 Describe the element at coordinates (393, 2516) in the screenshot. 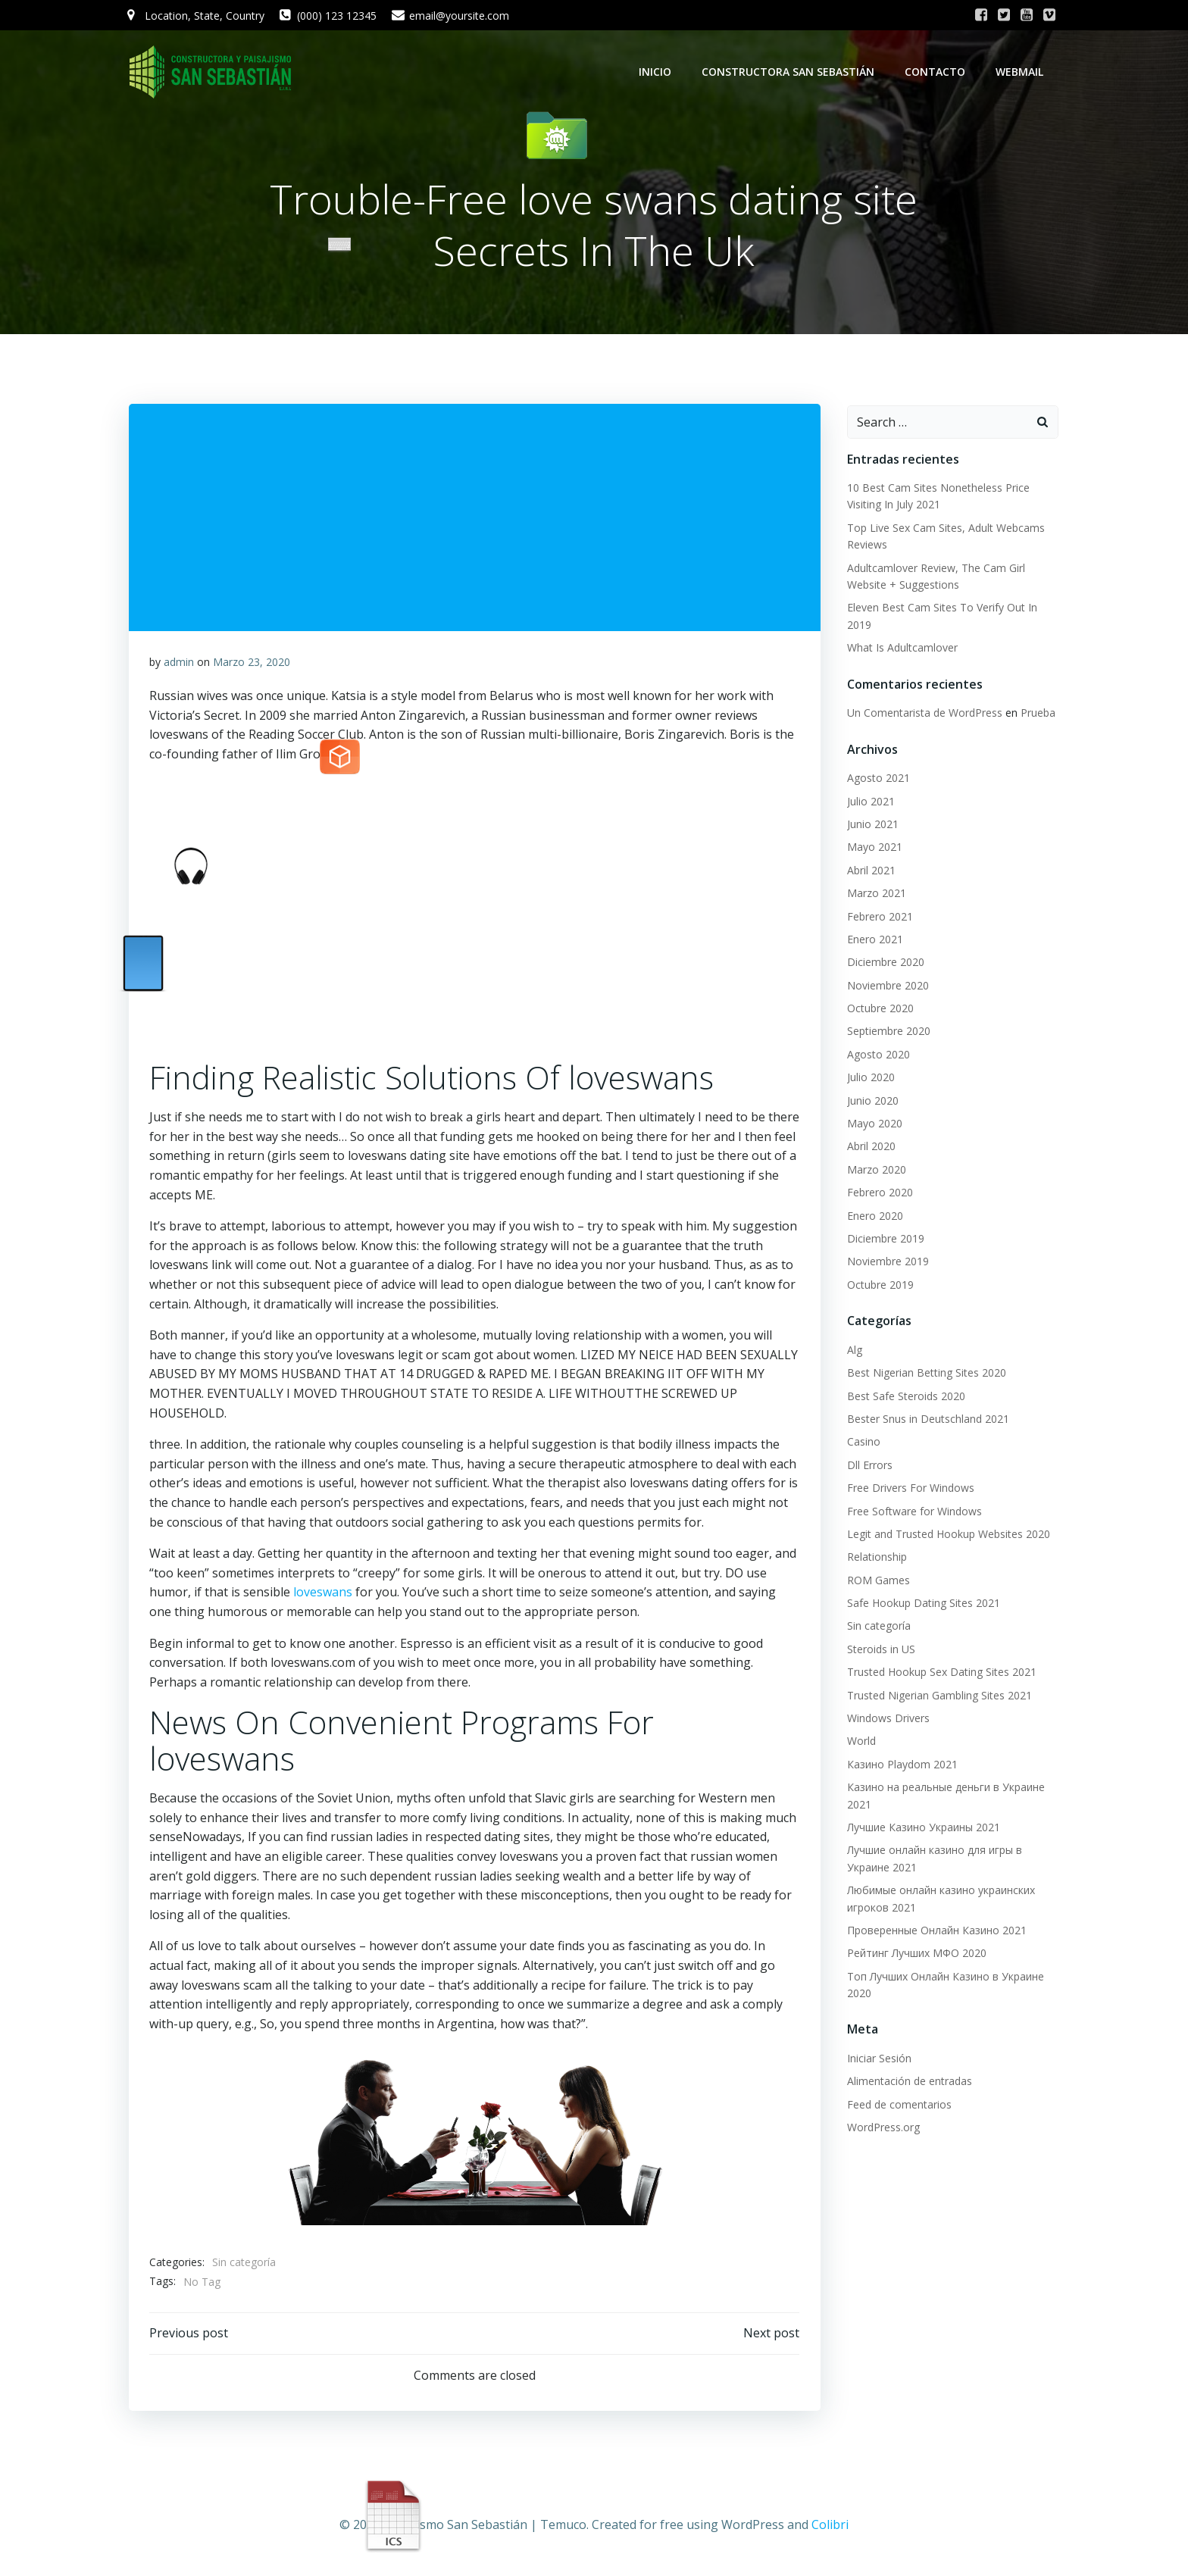

I see `open or import an ICS calendar file` at that location.